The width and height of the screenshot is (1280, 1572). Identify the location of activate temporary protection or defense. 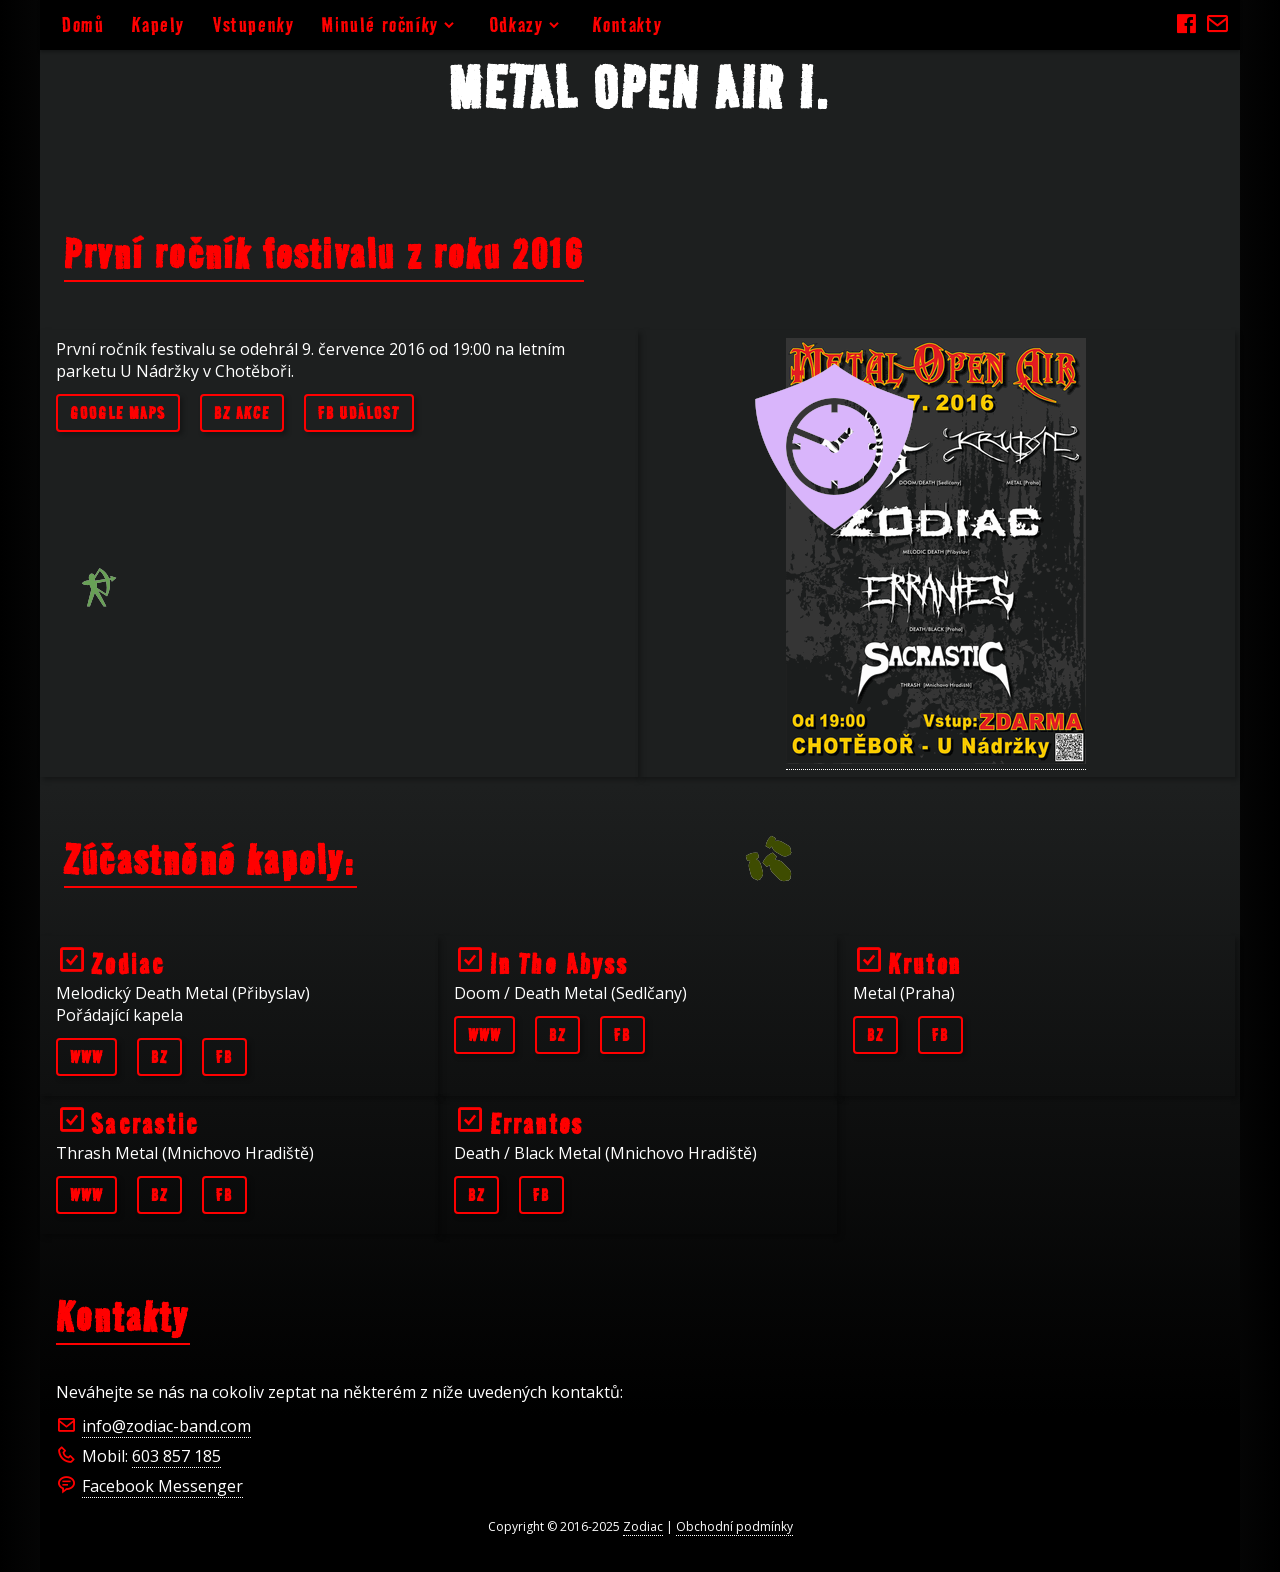
(834, 446).